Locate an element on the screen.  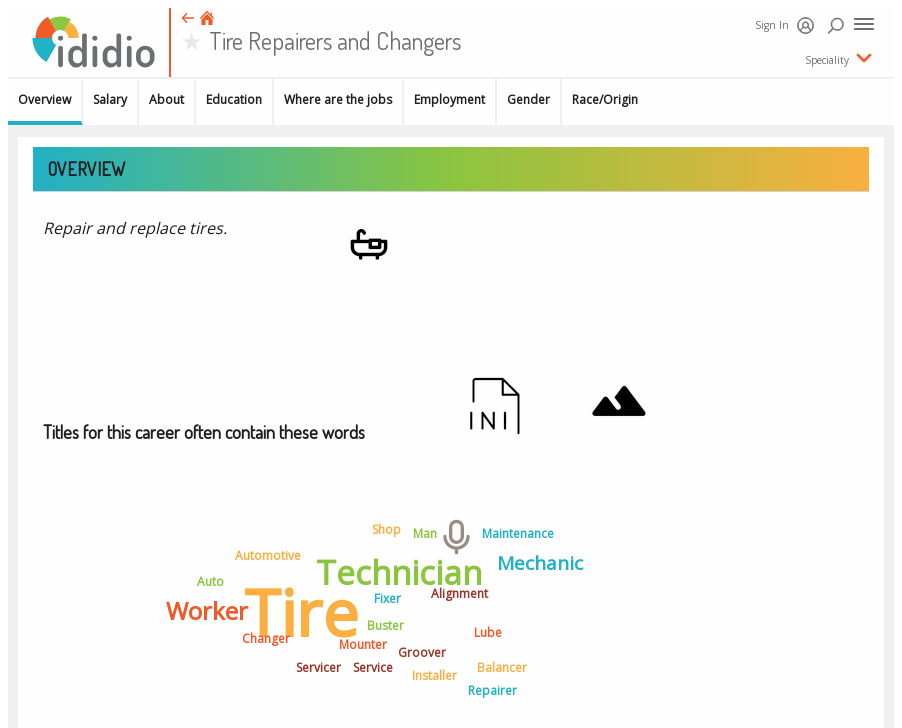
indicates bathroom amenities available is located at coordinates (369, 245).